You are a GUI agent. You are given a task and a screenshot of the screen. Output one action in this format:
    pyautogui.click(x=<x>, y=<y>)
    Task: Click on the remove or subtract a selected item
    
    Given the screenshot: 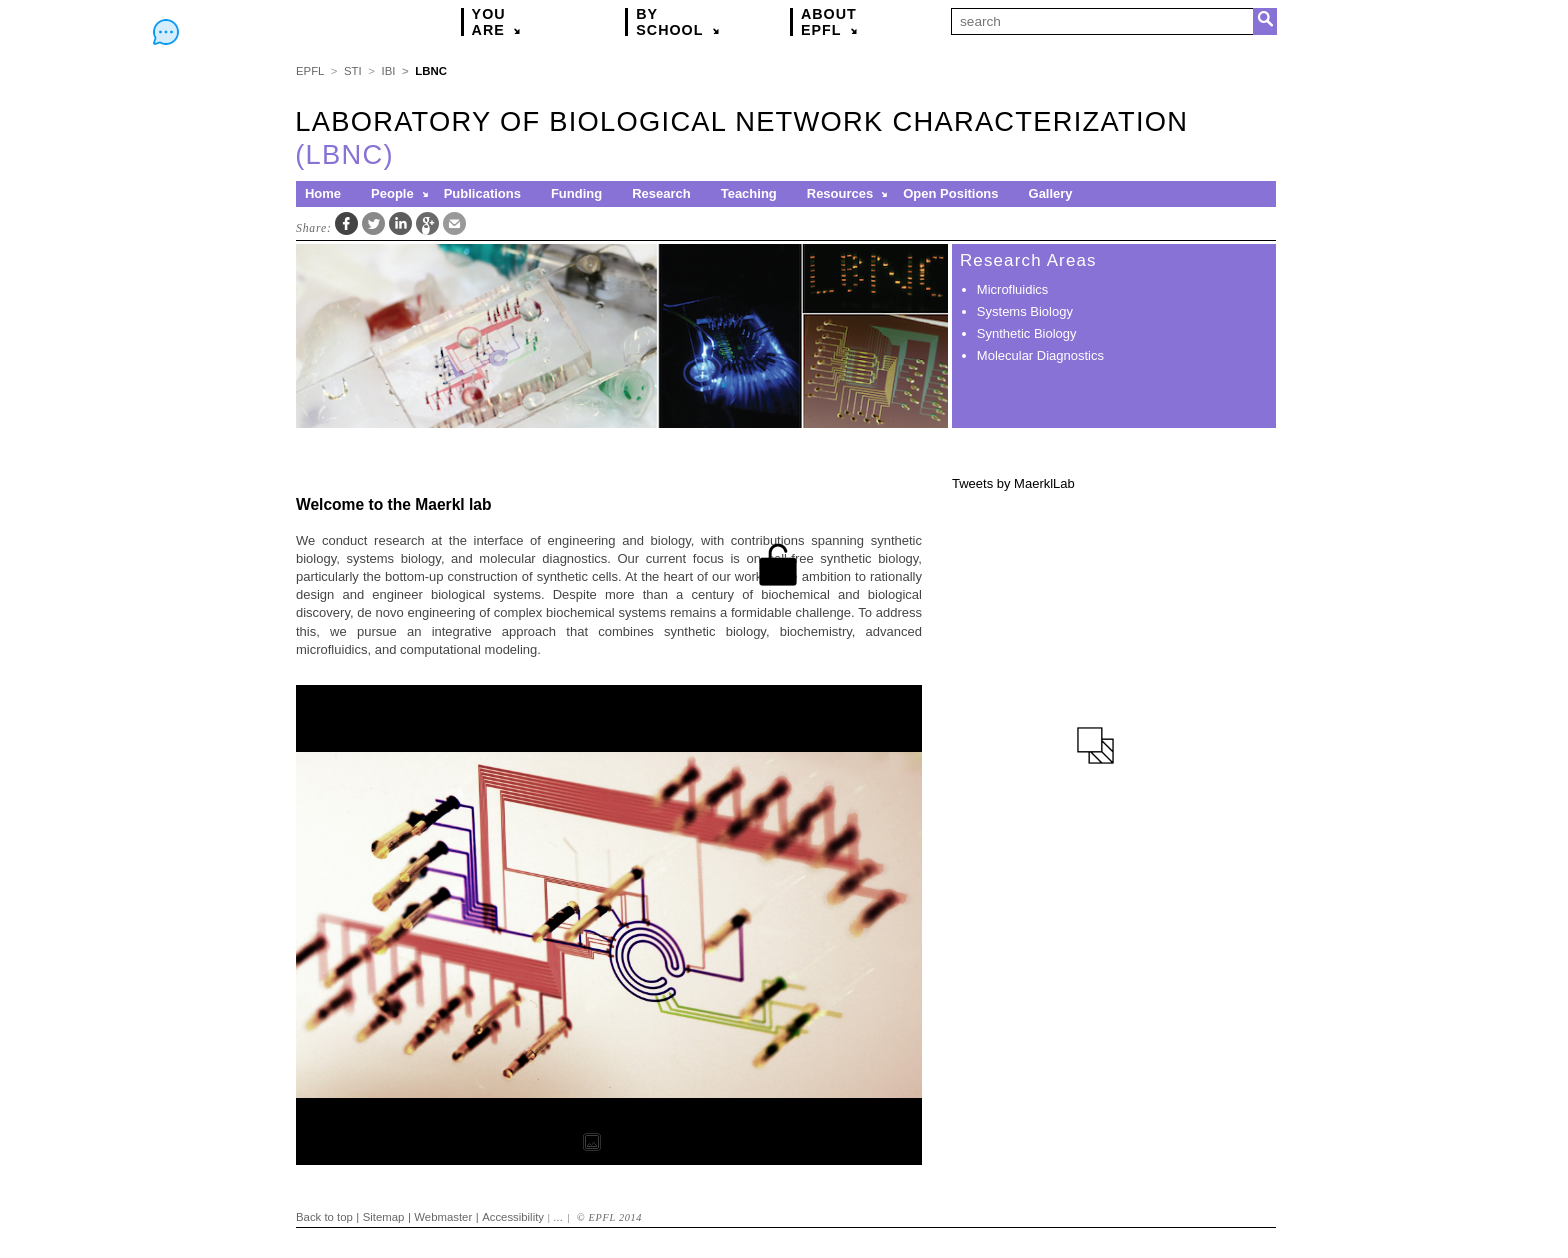 What is the action you would take?
    pyautogui.click(x=1095, y=745)
    